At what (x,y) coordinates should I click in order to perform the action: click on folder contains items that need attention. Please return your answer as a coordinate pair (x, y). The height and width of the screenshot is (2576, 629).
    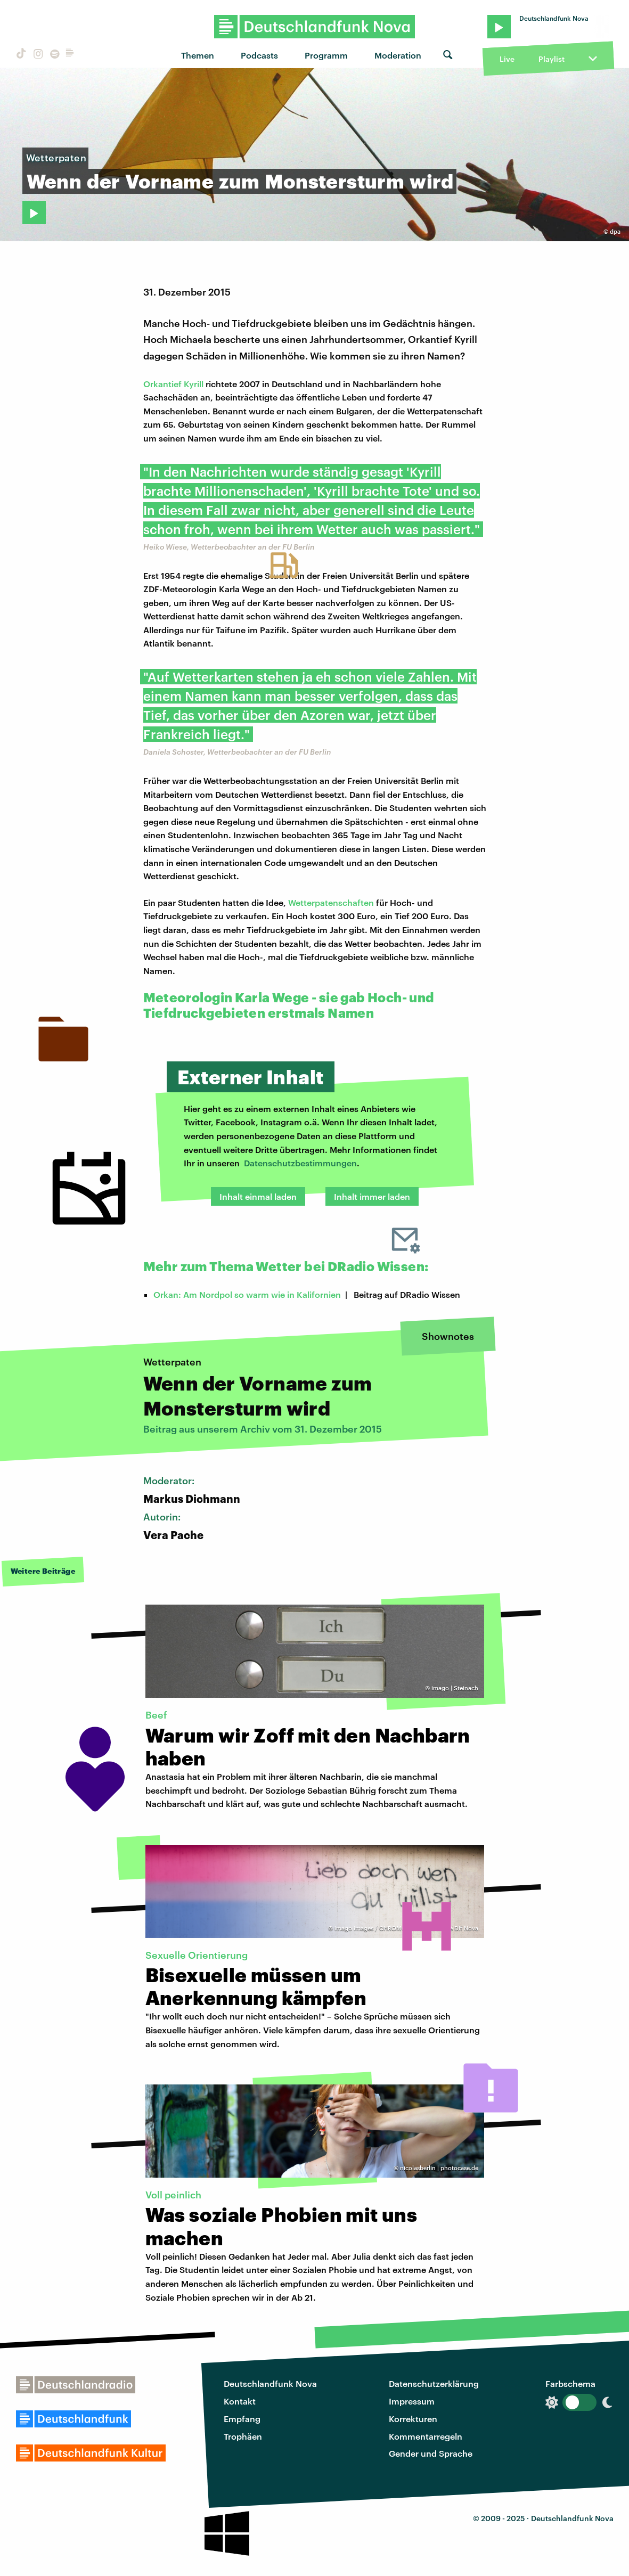
    Looking at the image, I should click on (491, 2088).